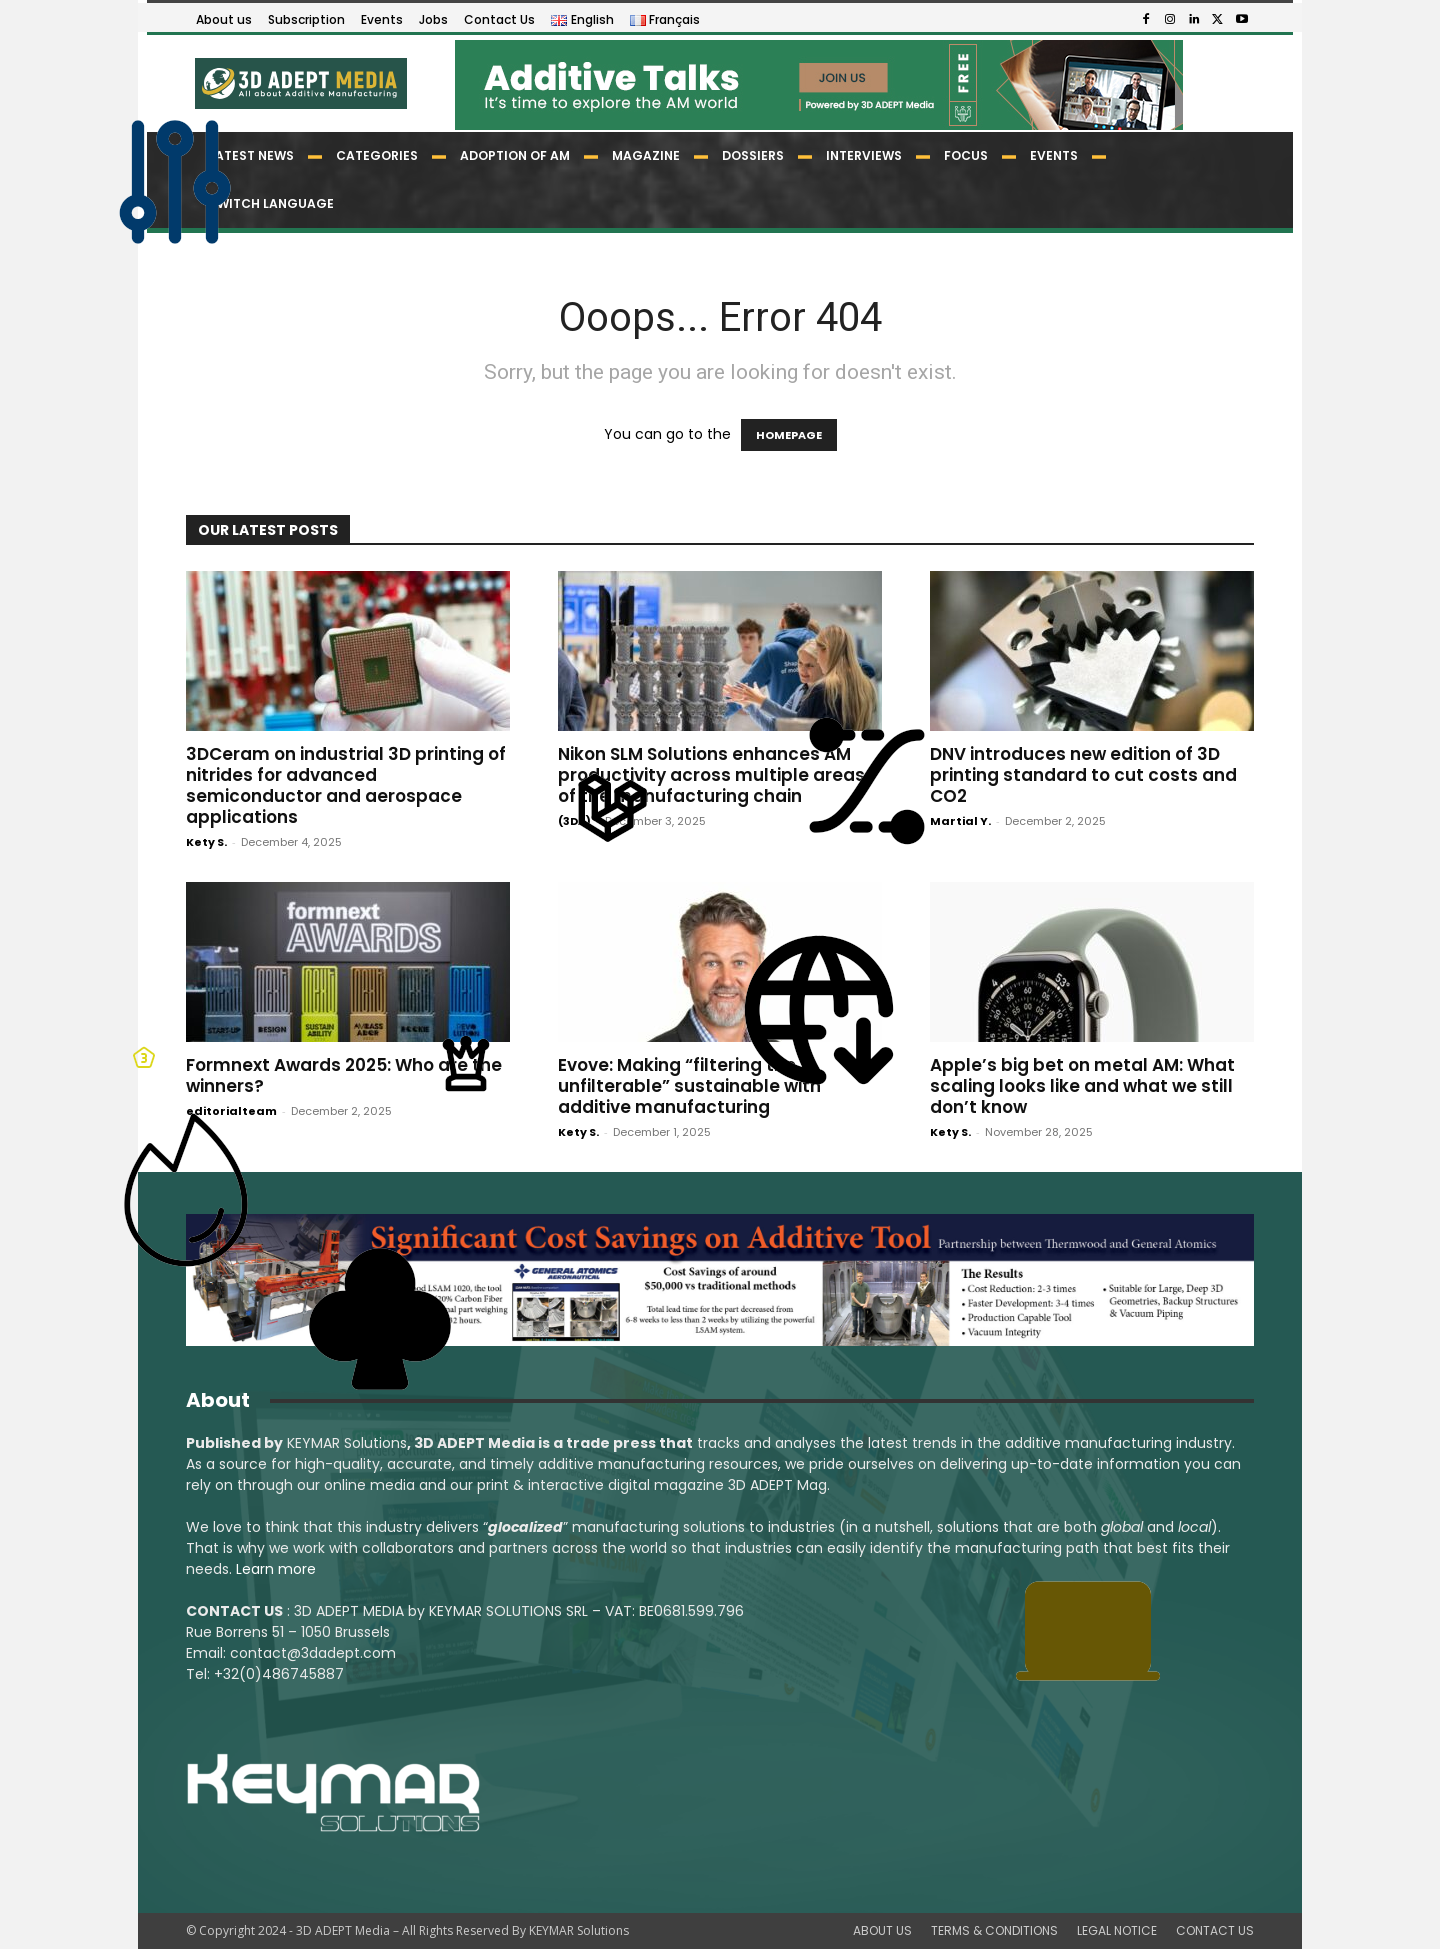 Image resolution: width=1440 pixels, height=1949 pixels. I want to click on step 3 in a multi-step process, so click(144, 1058).